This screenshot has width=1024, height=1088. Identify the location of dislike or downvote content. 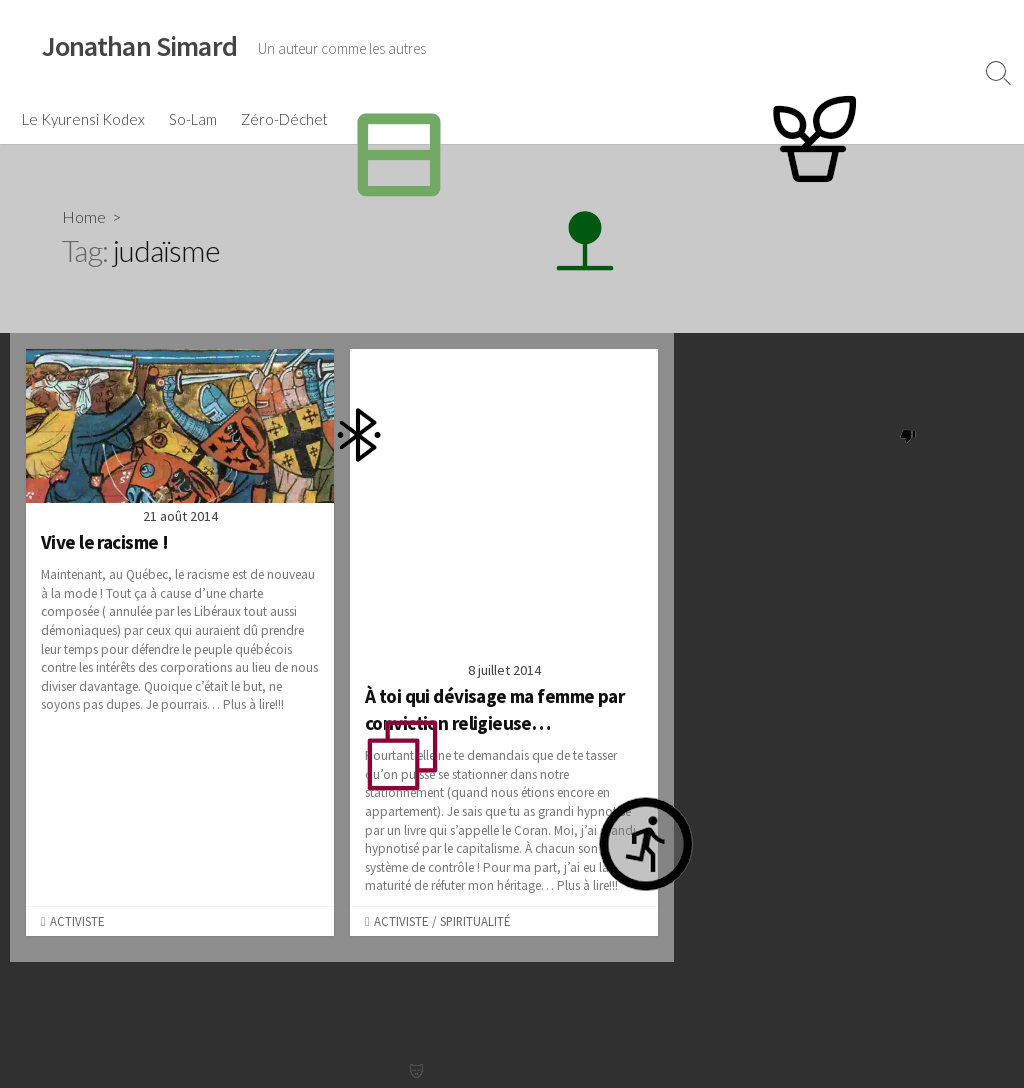
(908, 436).